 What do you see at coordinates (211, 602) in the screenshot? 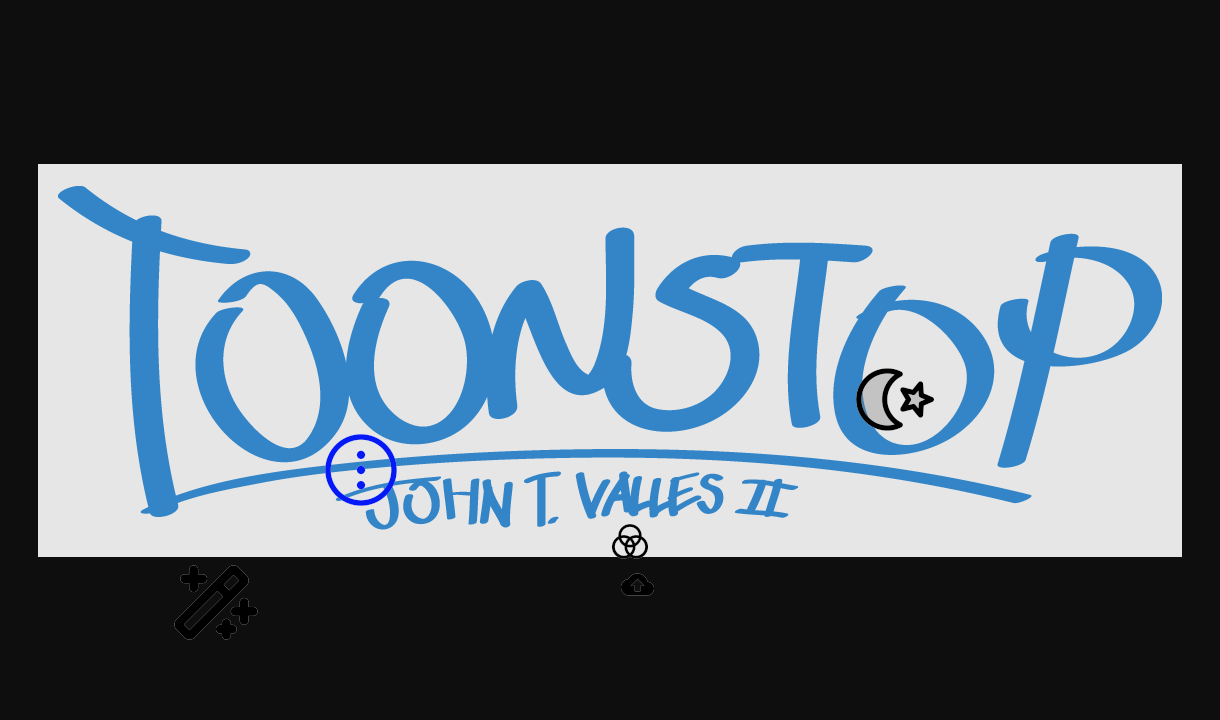
I see `apply auto-enhance or smart adjustments` at bounding box center [211, 602].